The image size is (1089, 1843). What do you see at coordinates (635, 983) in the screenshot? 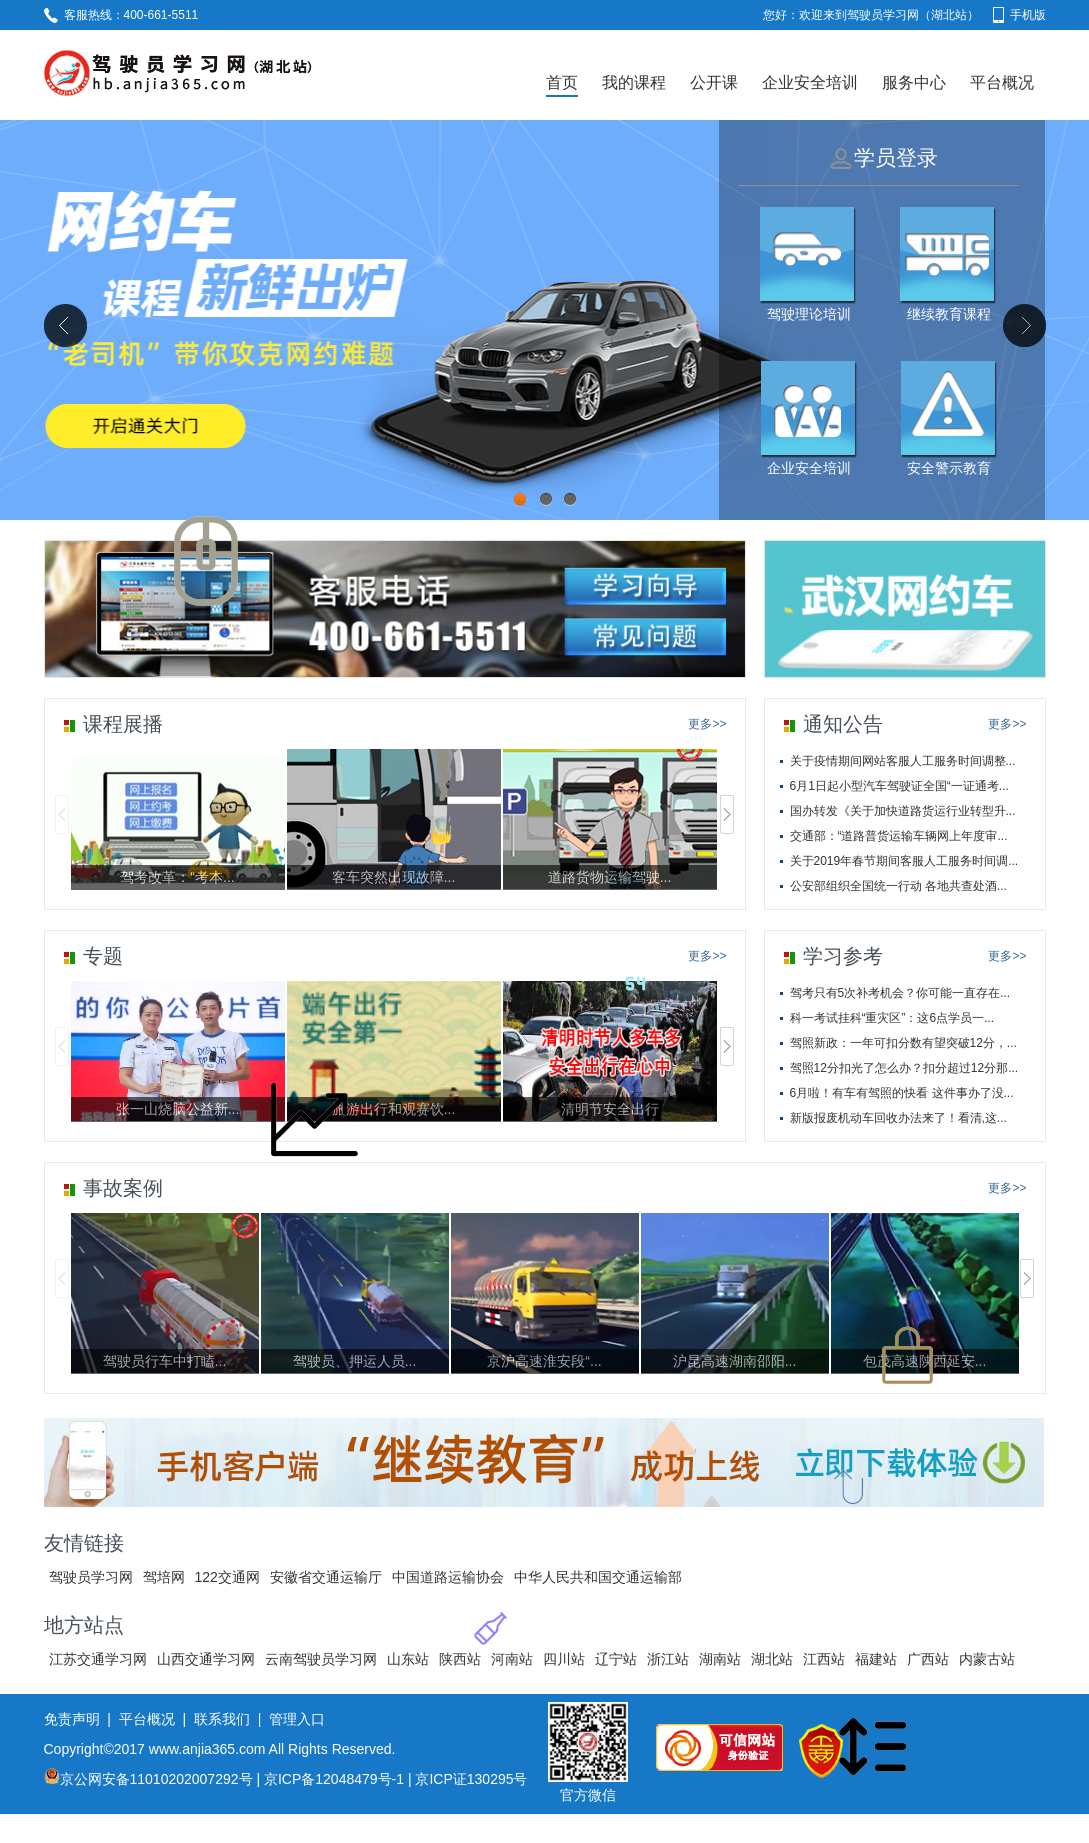
I see `indicates item number 54 in a list or sequence` at bounding box center [635, 983].